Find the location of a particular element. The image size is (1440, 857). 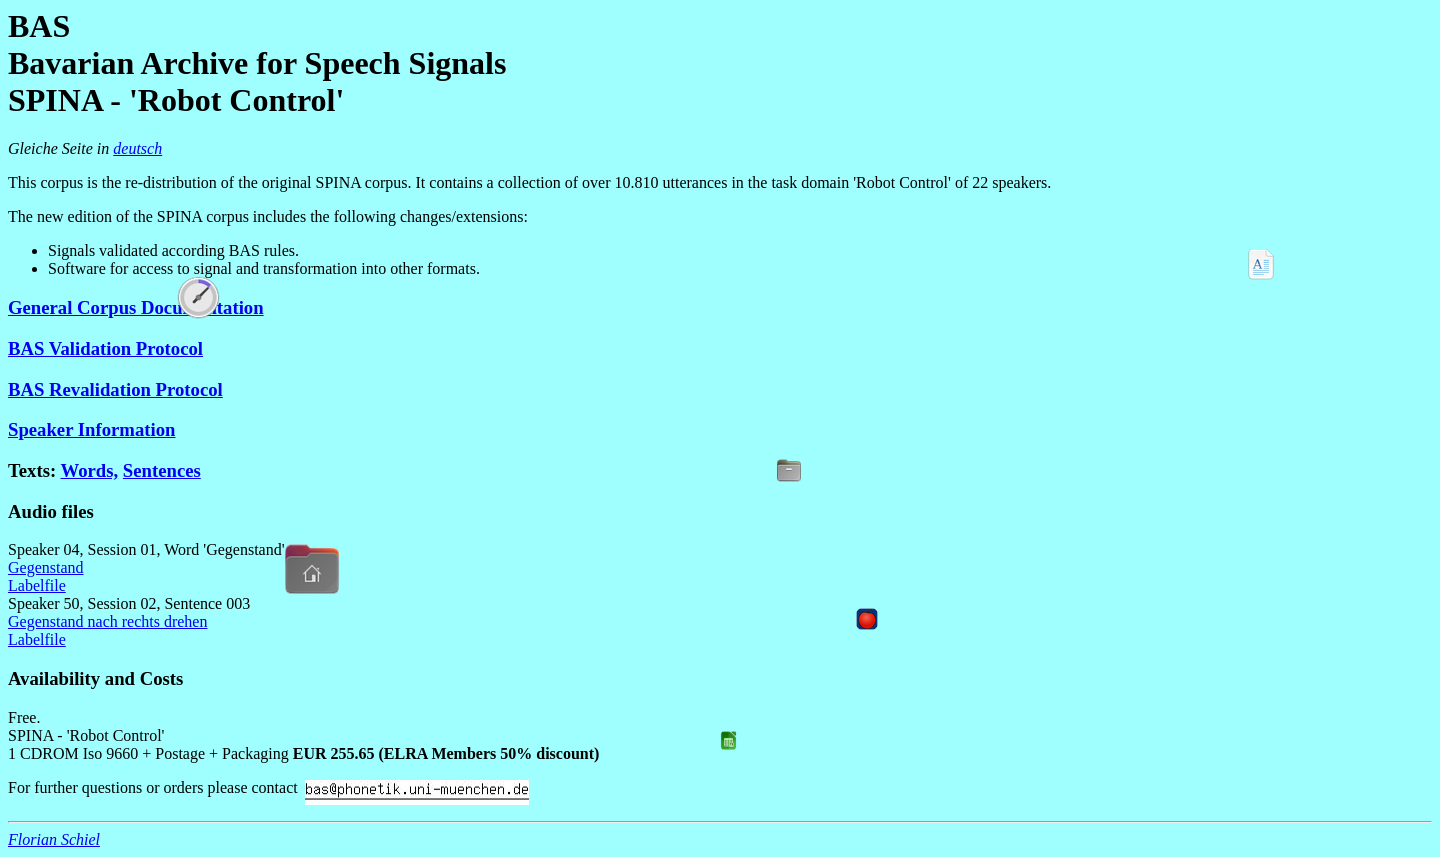

open the tapple app is located at coordinates (867, 619).